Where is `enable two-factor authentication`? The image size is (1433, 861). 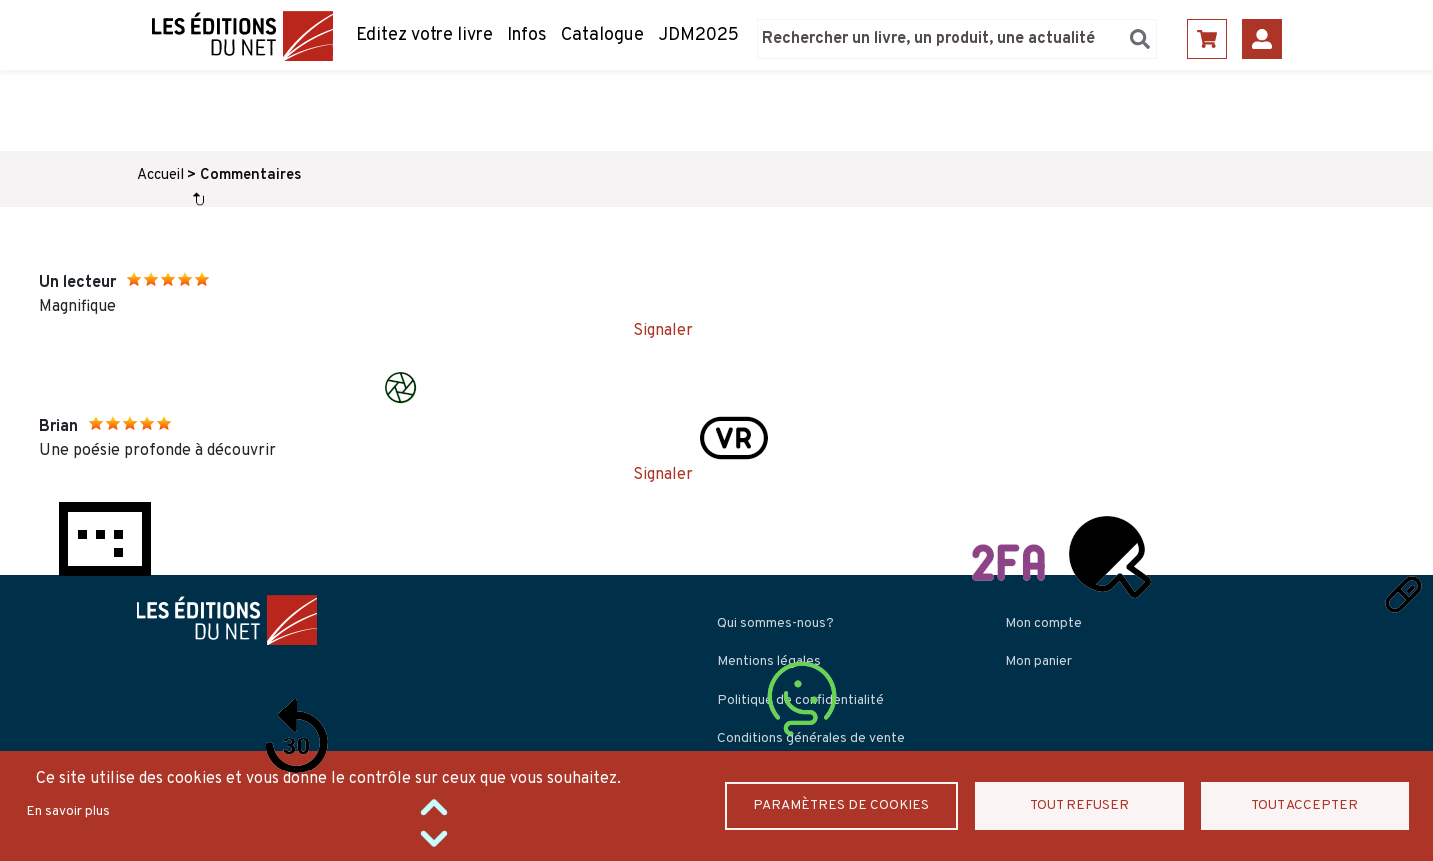 enable two-factor authentication is located at coordinates (1008, 562).